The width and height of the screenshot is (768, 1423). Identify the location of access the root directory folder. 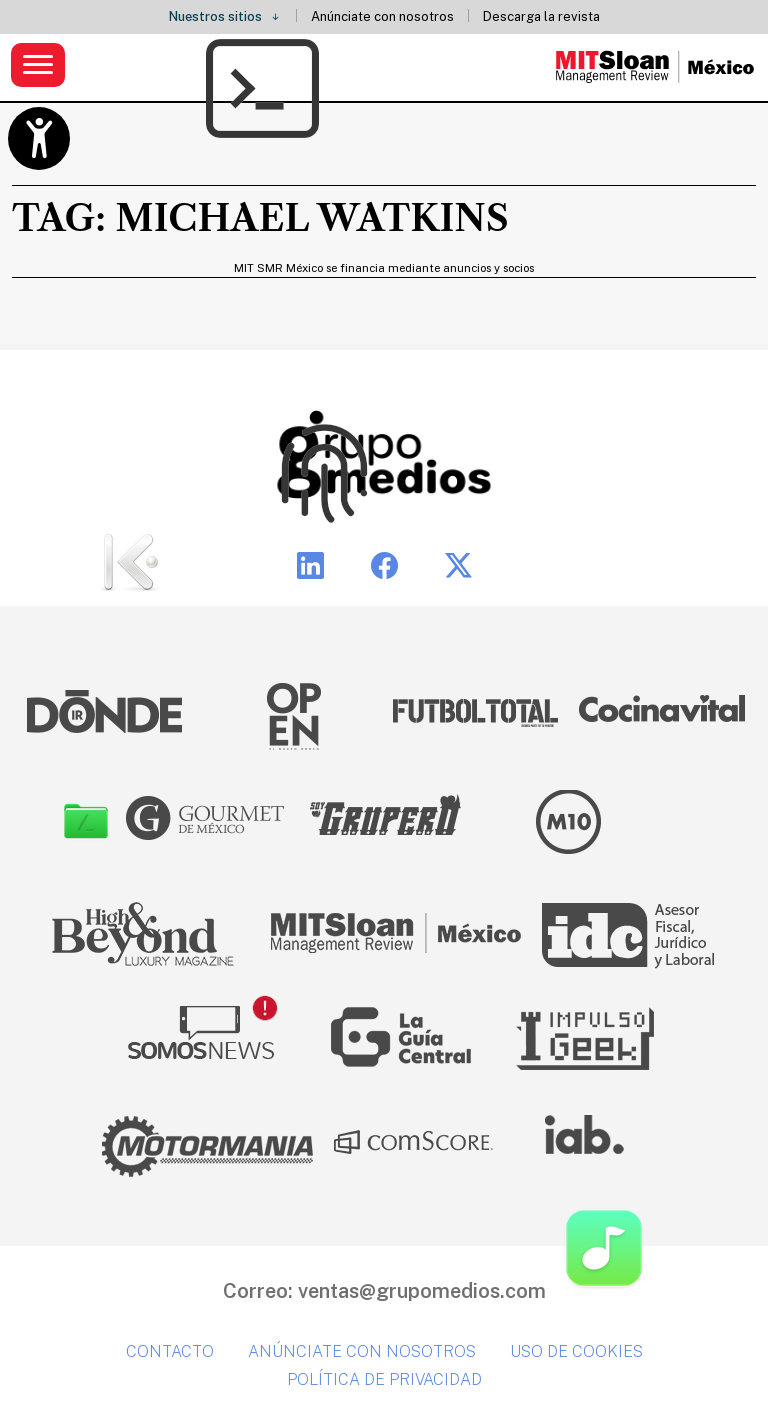
(86, 821).